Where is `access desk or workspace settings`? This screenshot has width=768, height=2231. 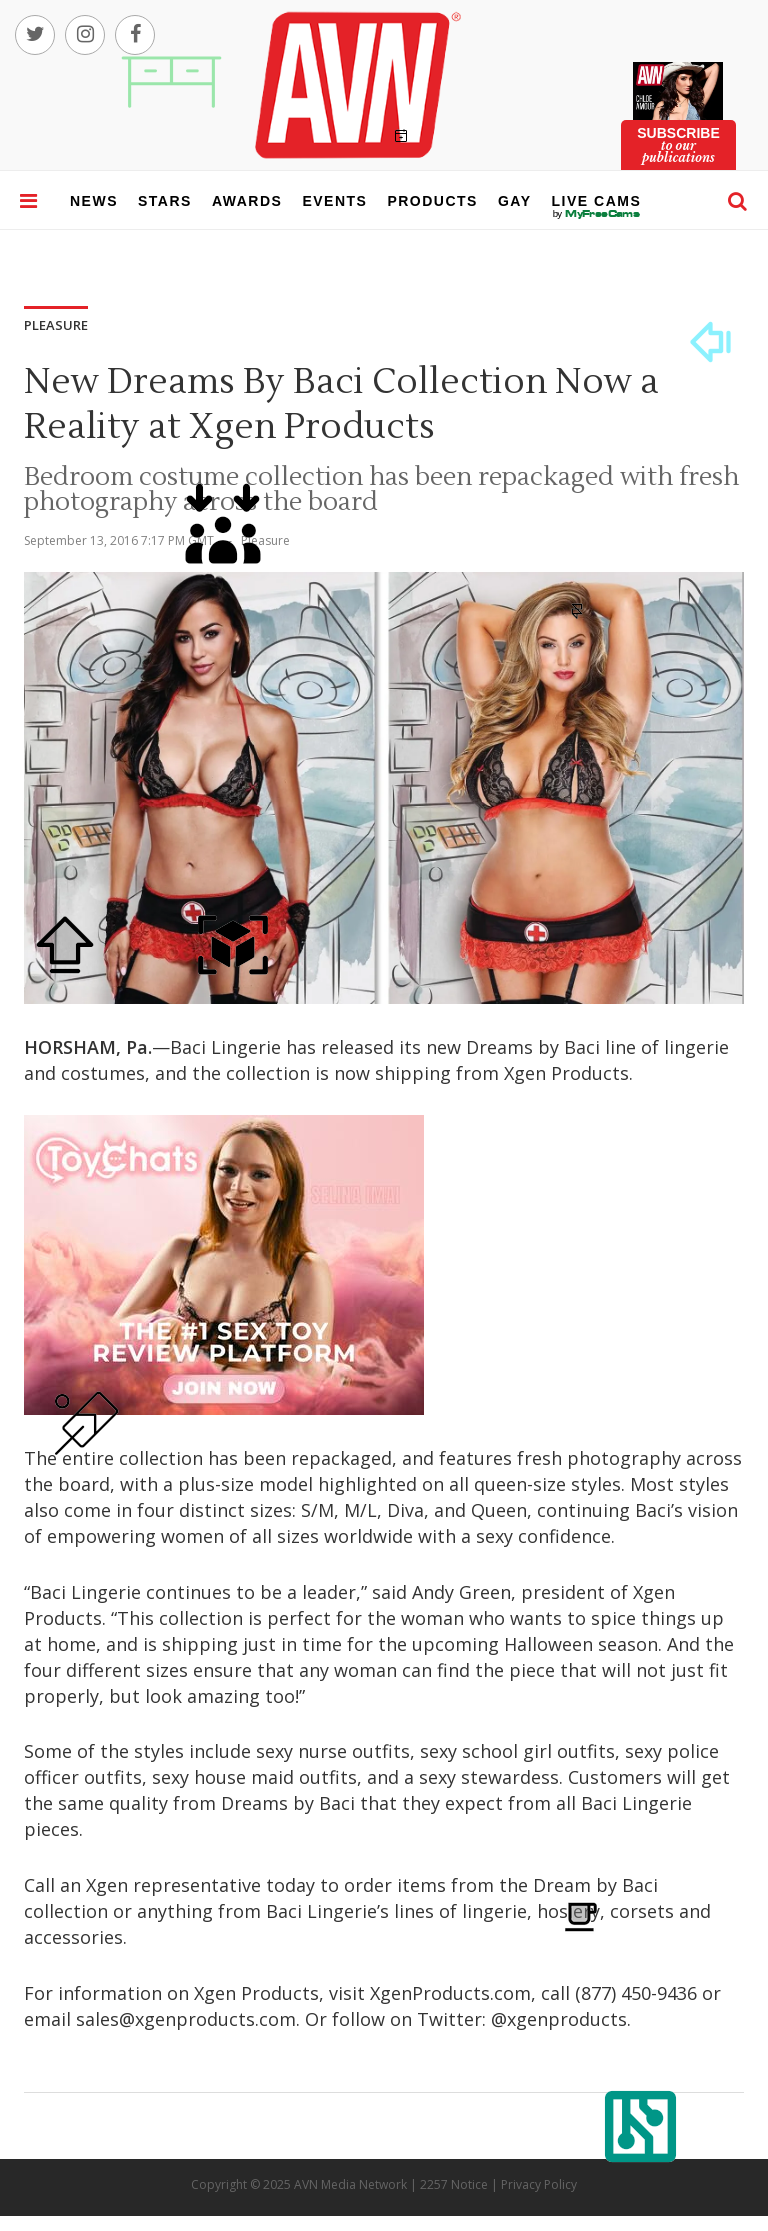
access desk or workspace settings is located at coordinates (171, 80).